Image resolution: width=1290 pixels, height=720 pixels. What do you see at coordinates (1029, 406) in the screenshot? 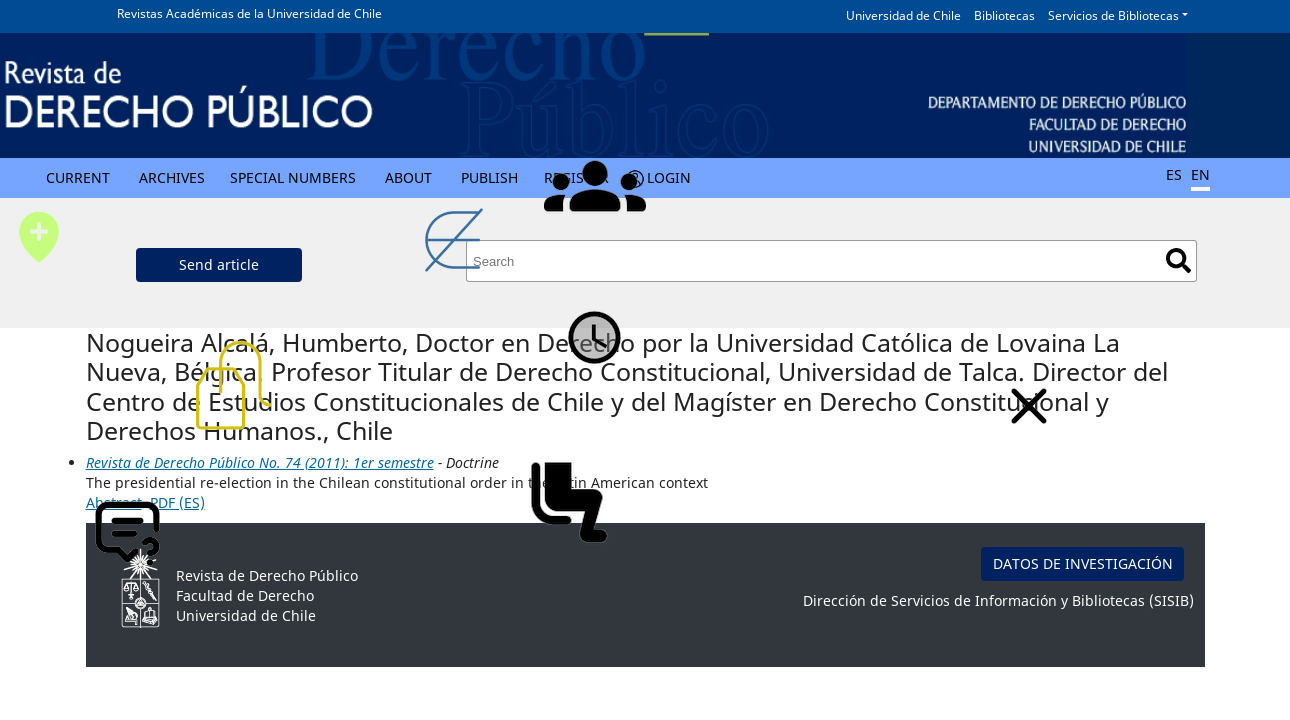
I see `close the current window or dialog` at bounding box center [1029, 406].